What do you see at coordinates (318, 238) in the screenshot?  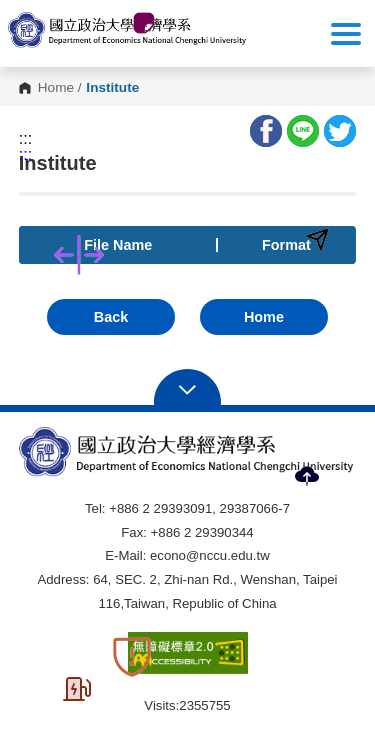 I see `send a message` at bounding box center [318, 238].